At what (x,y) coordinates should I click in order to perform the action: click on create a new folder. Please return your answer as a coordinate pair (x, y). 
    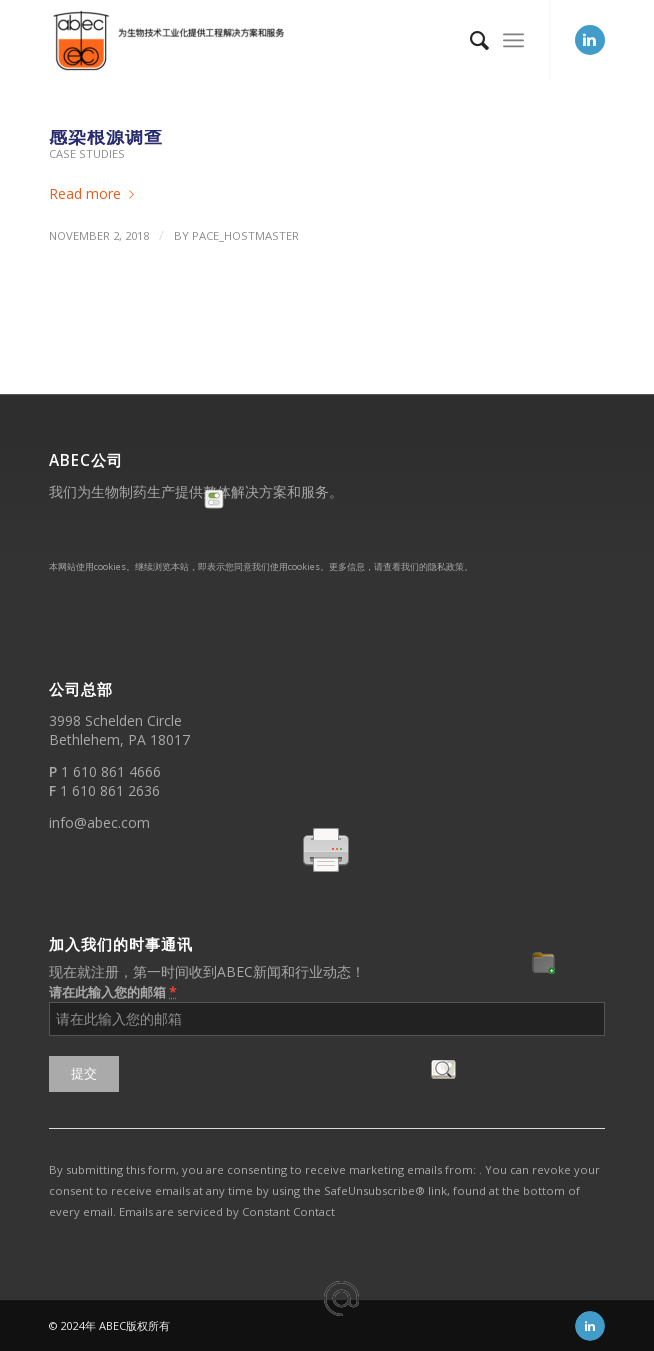
    Looking at the image, I should click on (543, 962).